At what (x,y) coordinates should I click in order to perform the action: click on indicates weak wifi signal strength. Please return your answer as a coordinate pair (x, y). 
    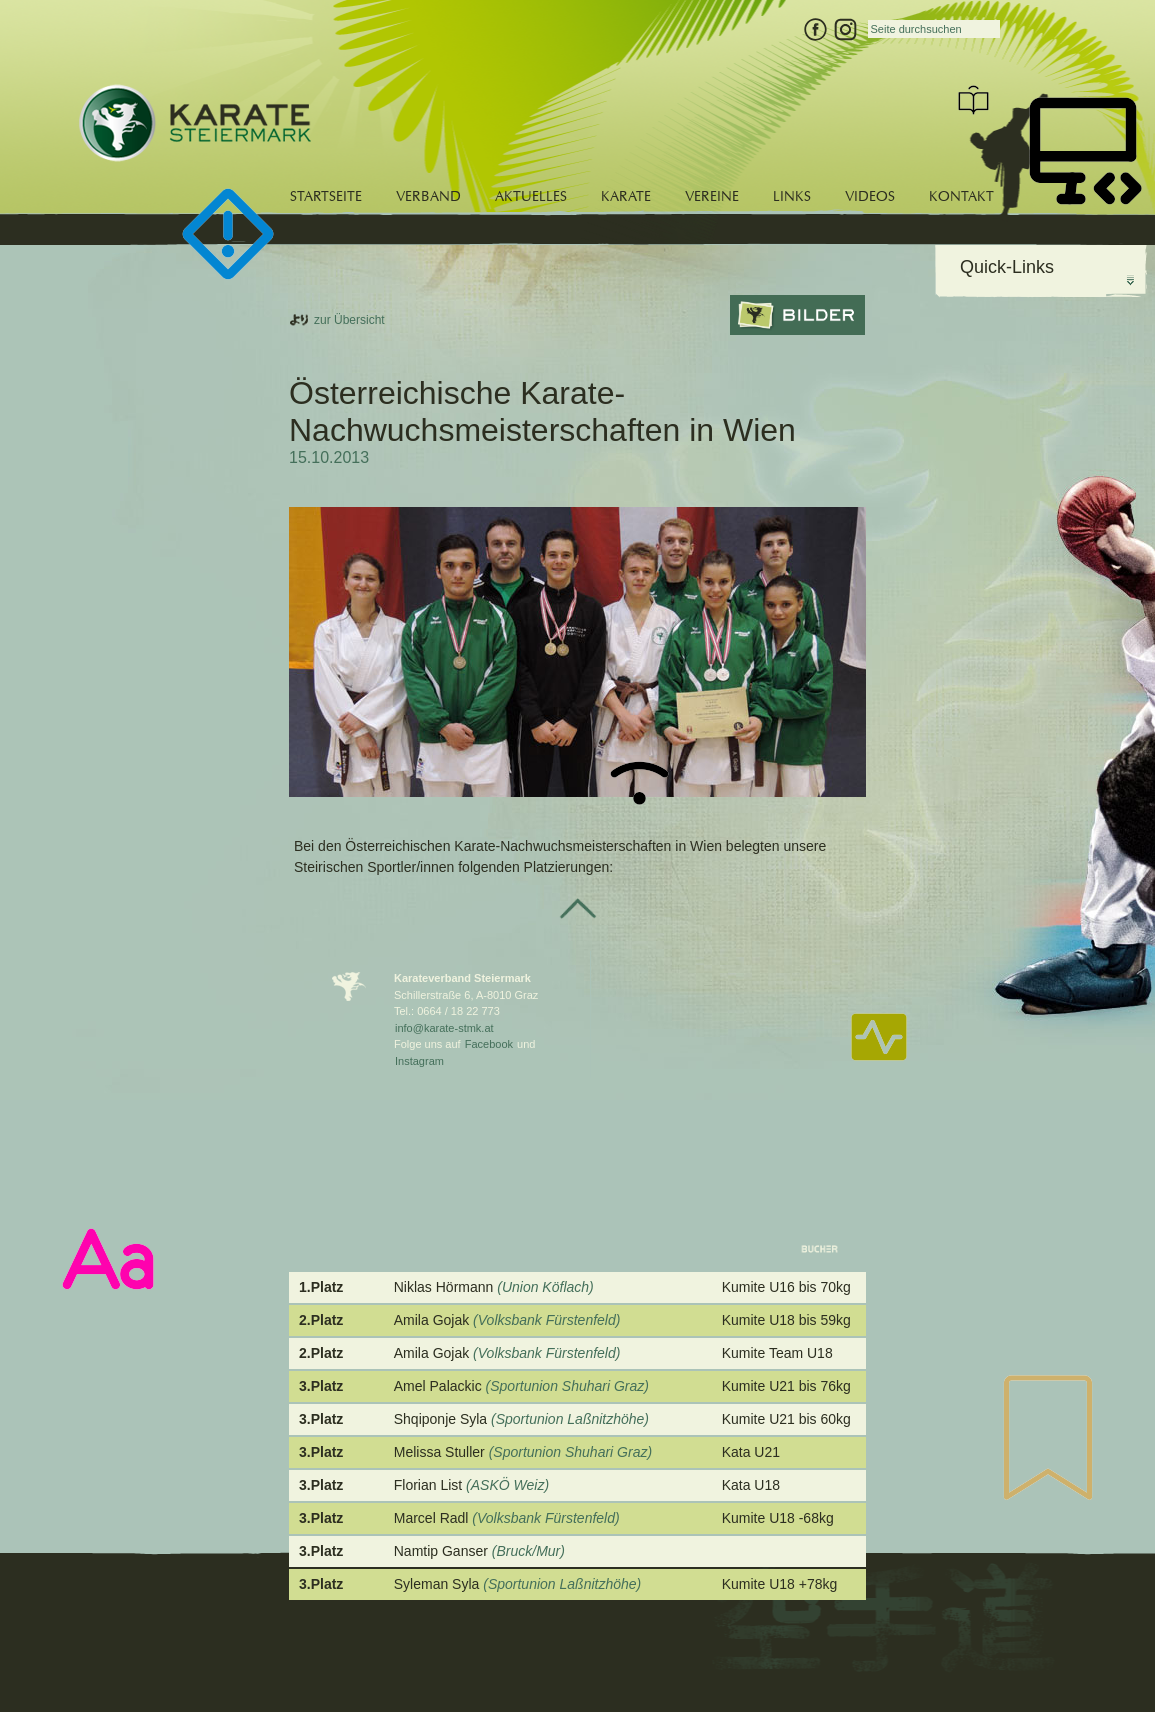
    Looking at the image, I should click on (639, 750).